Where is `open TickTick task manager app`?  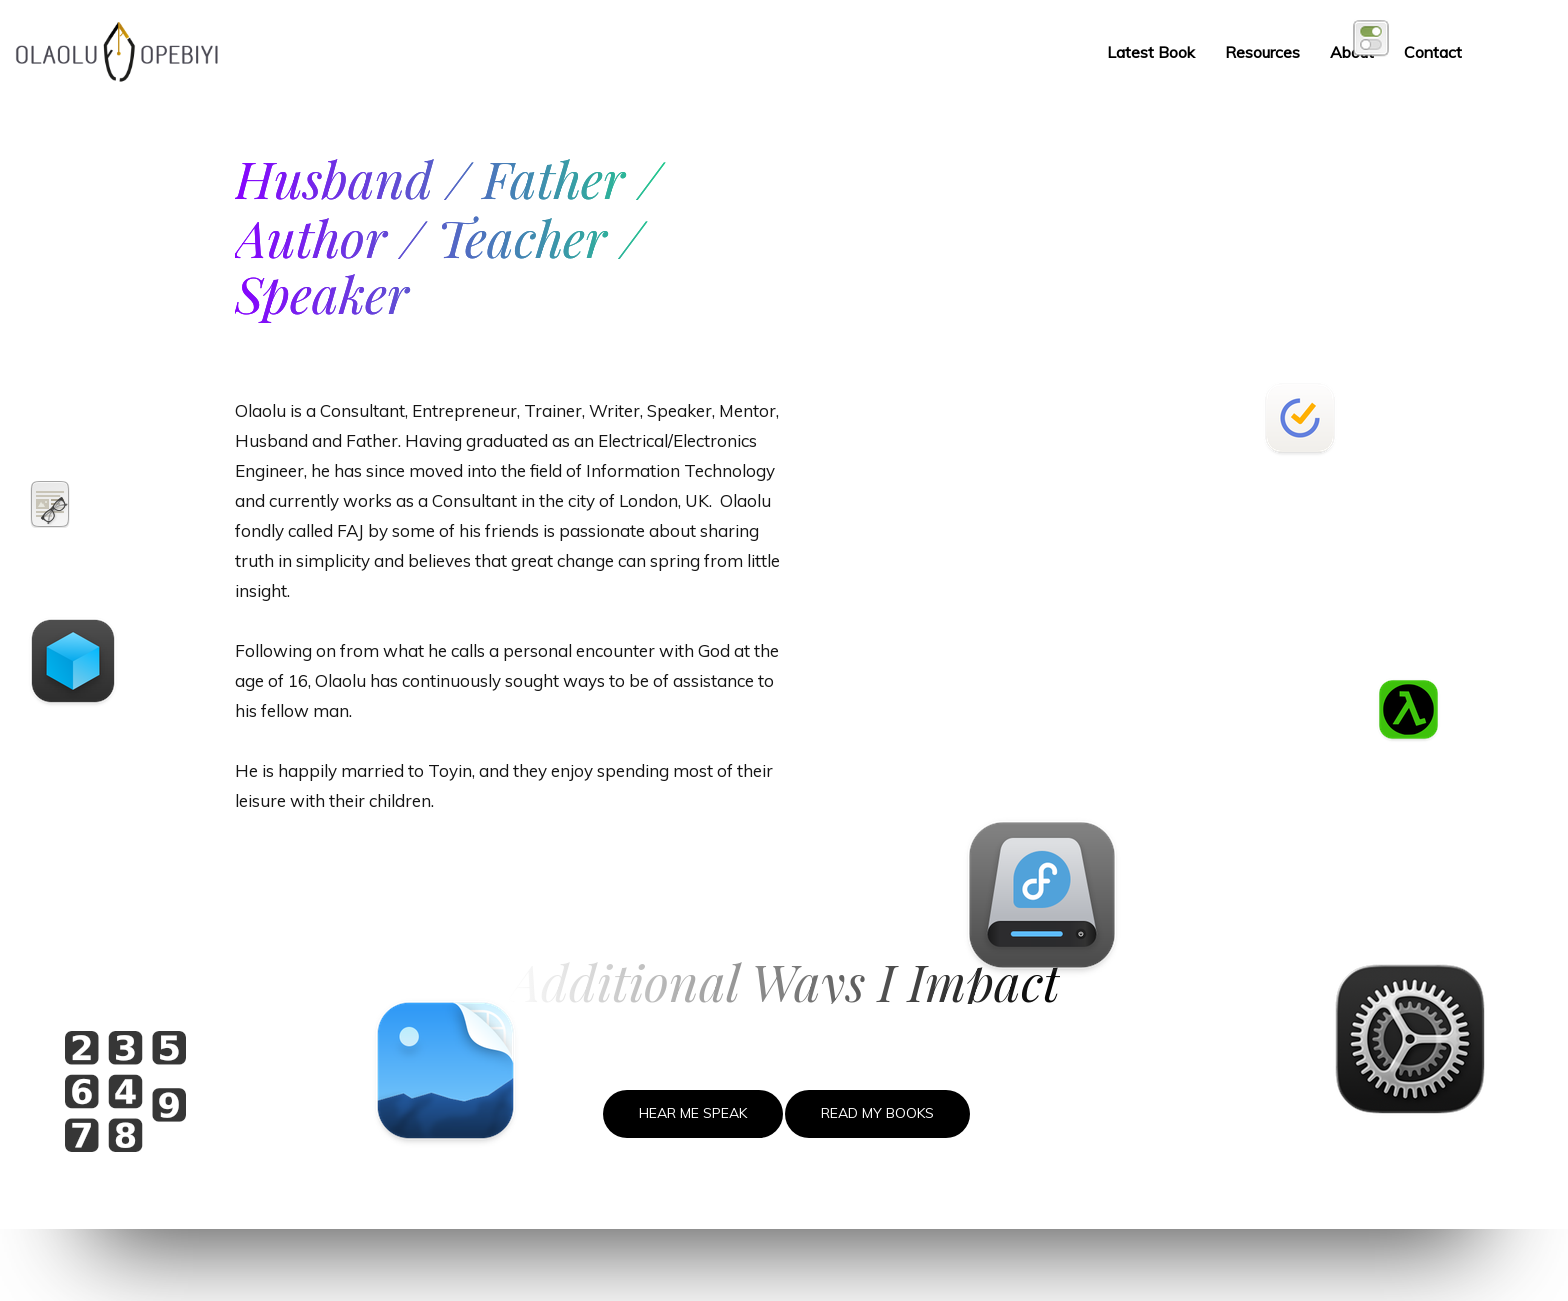
open TickTick task manager app is located at coordinates (1300, 418).